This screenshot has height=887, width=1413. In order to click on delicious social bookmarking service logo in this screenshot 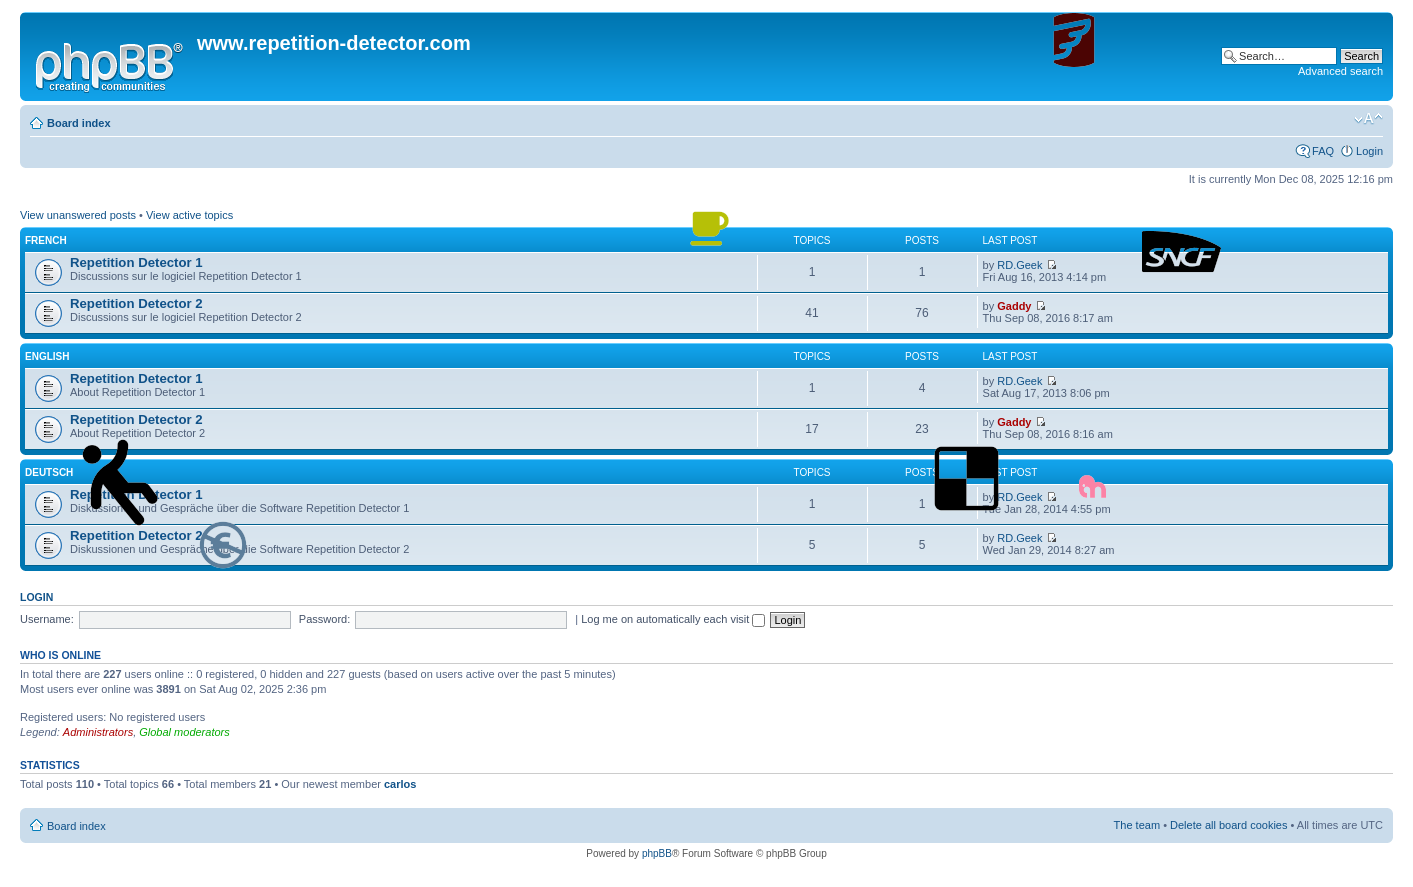, I will do `click(966, 478)`.